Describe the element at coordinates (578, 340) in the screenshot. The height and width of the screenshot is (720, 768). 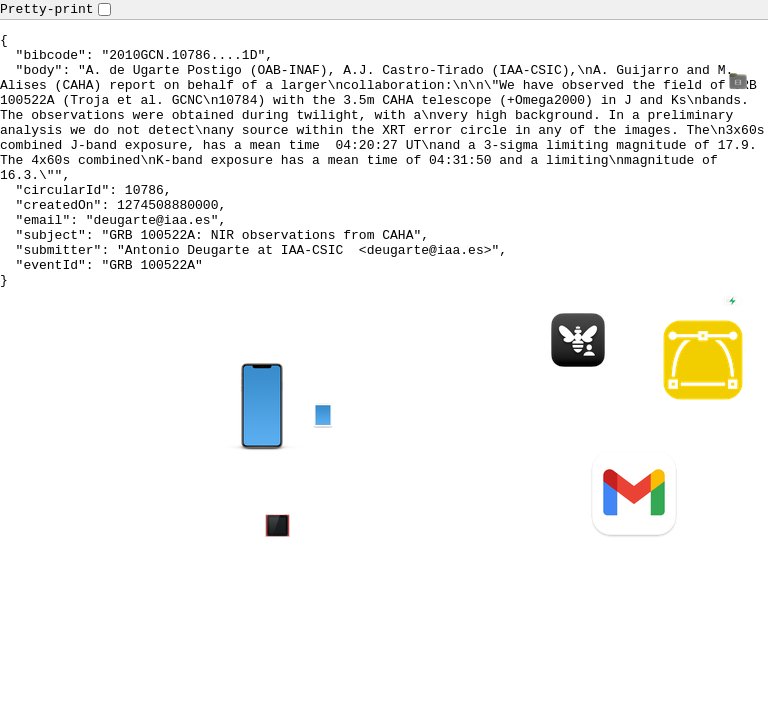
I see `open kandji device management agent` at that location.